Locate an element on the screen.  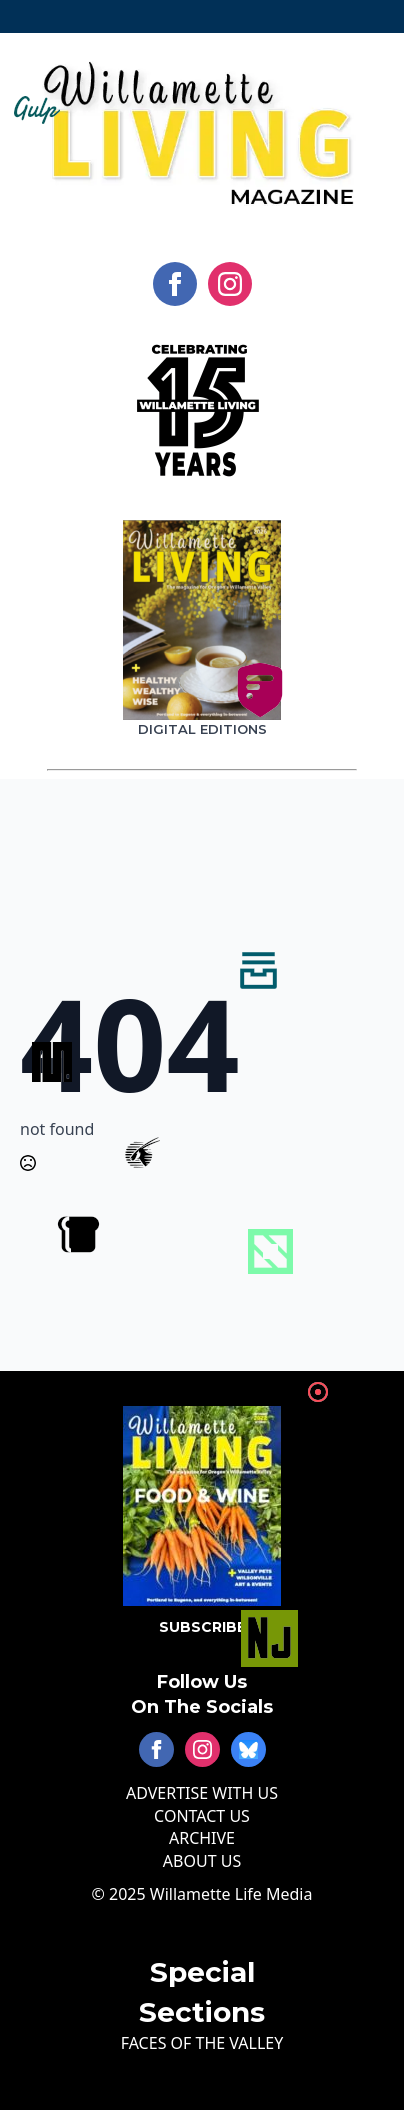
micropython programming language logo is located at coordinates (52, 1062).